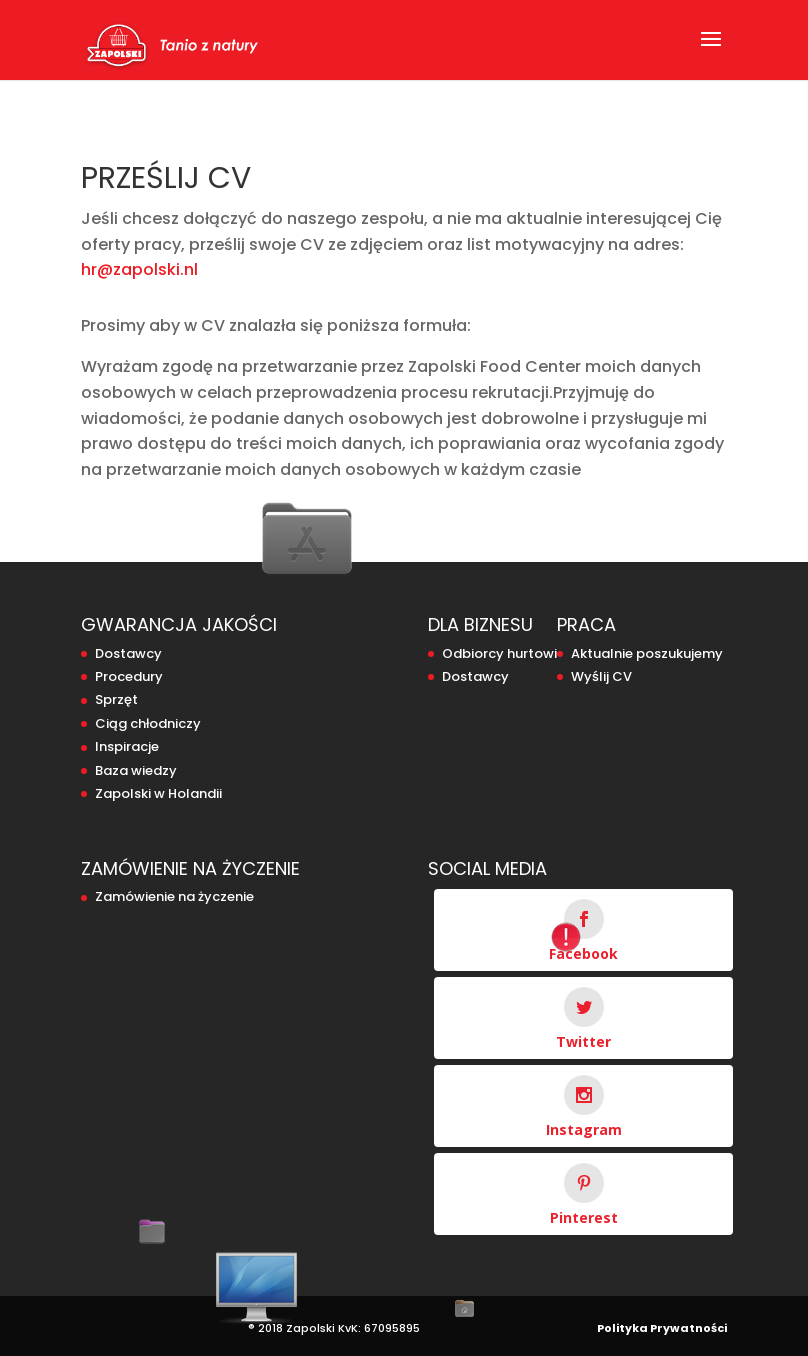  I want to click on access your home folder, so click(464, 1308).